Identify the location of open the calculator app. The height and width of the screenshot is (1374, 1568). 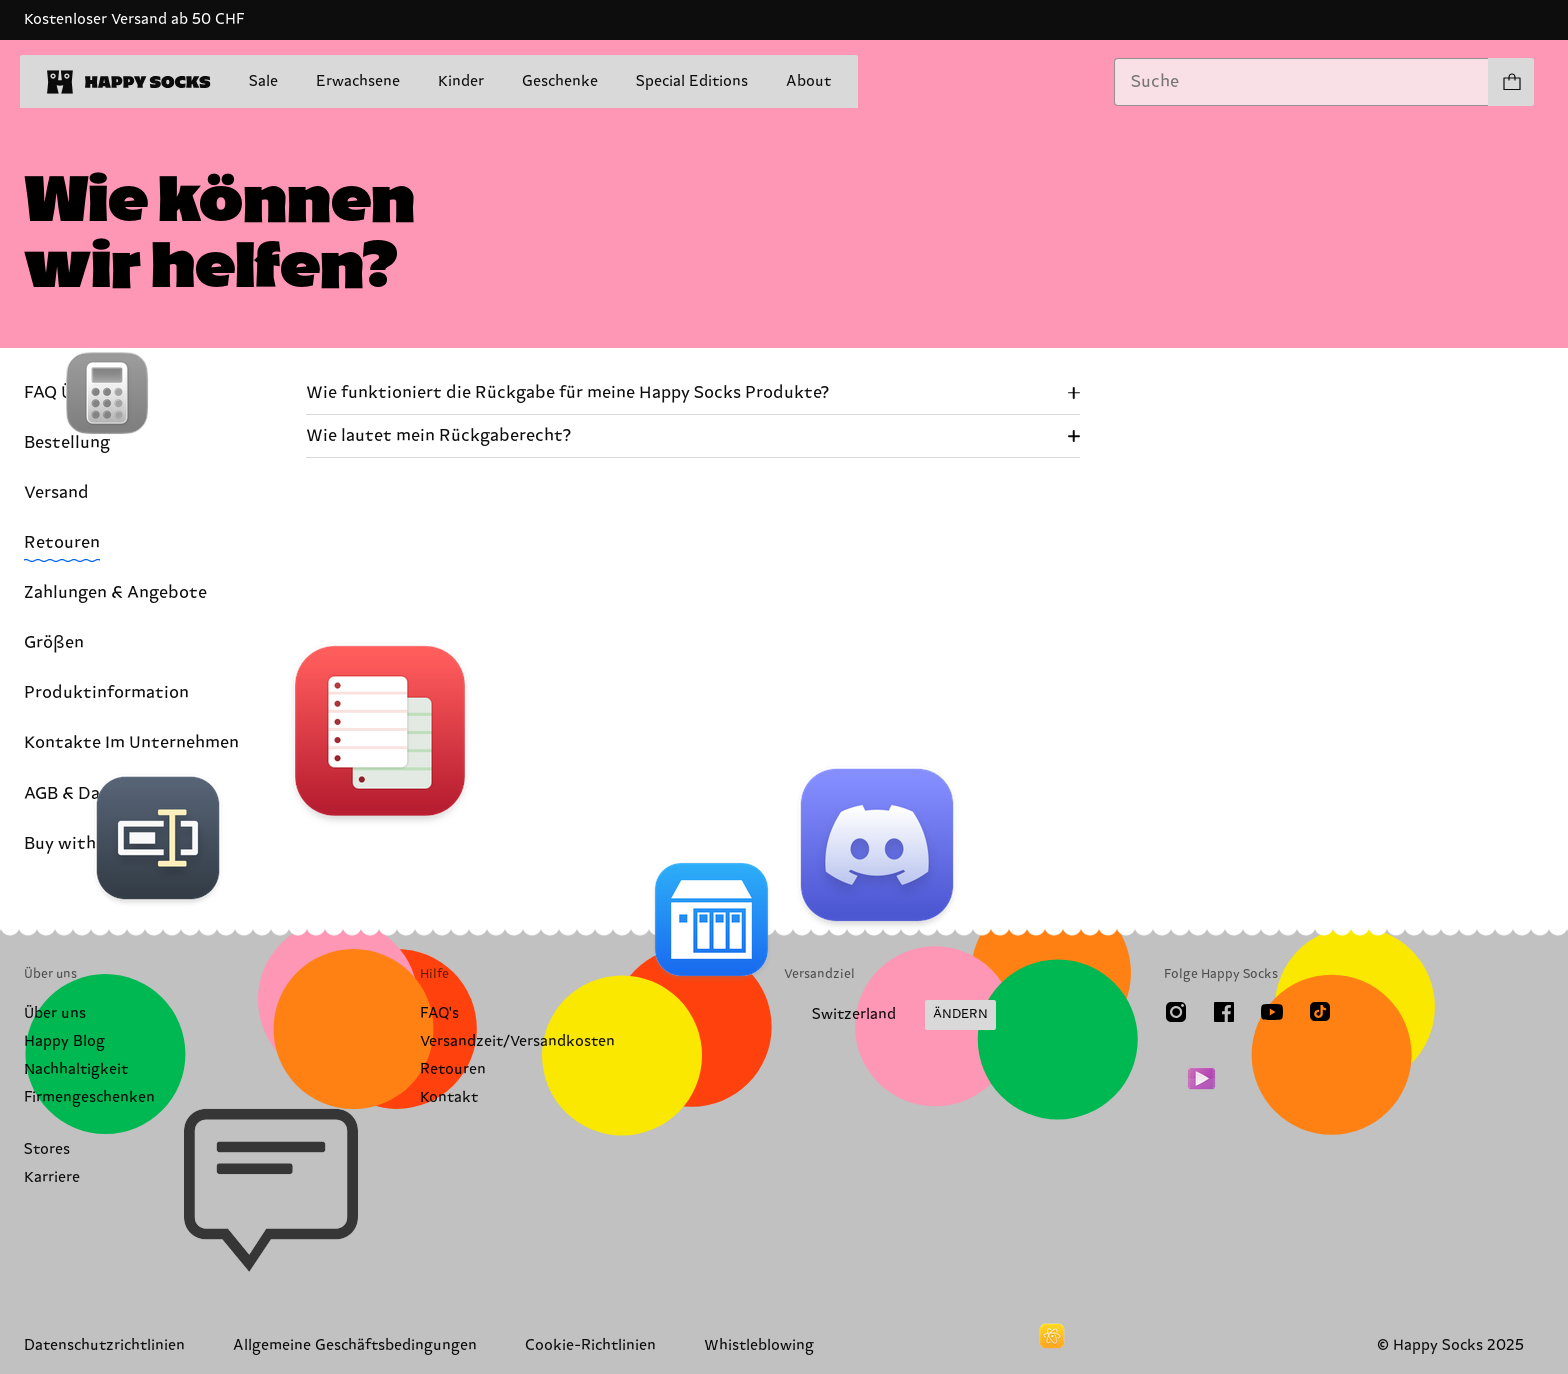
(107, 393).